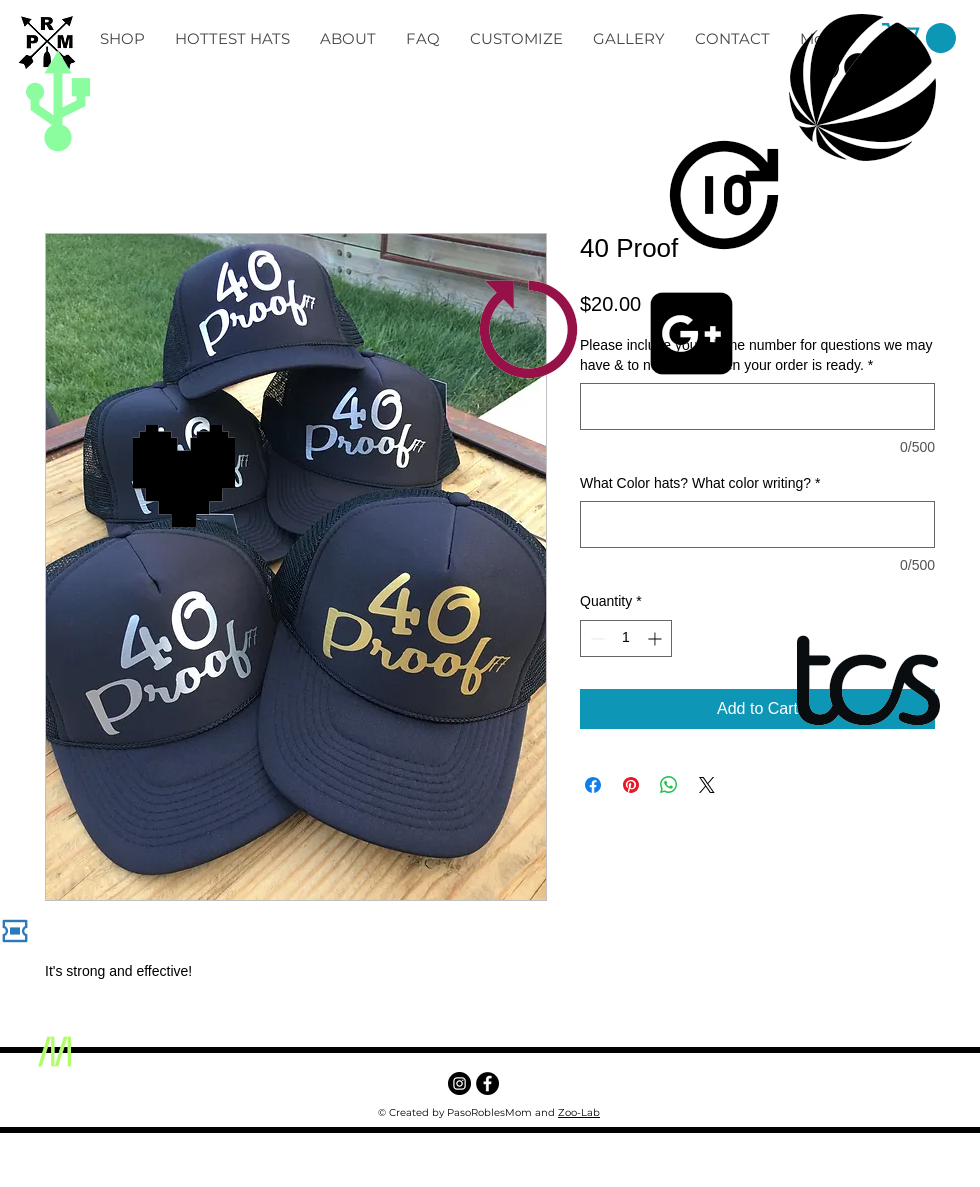 This screenshot has height=1187, width=980. I want to click on skip forward 10 seconds, so click(724, 195).